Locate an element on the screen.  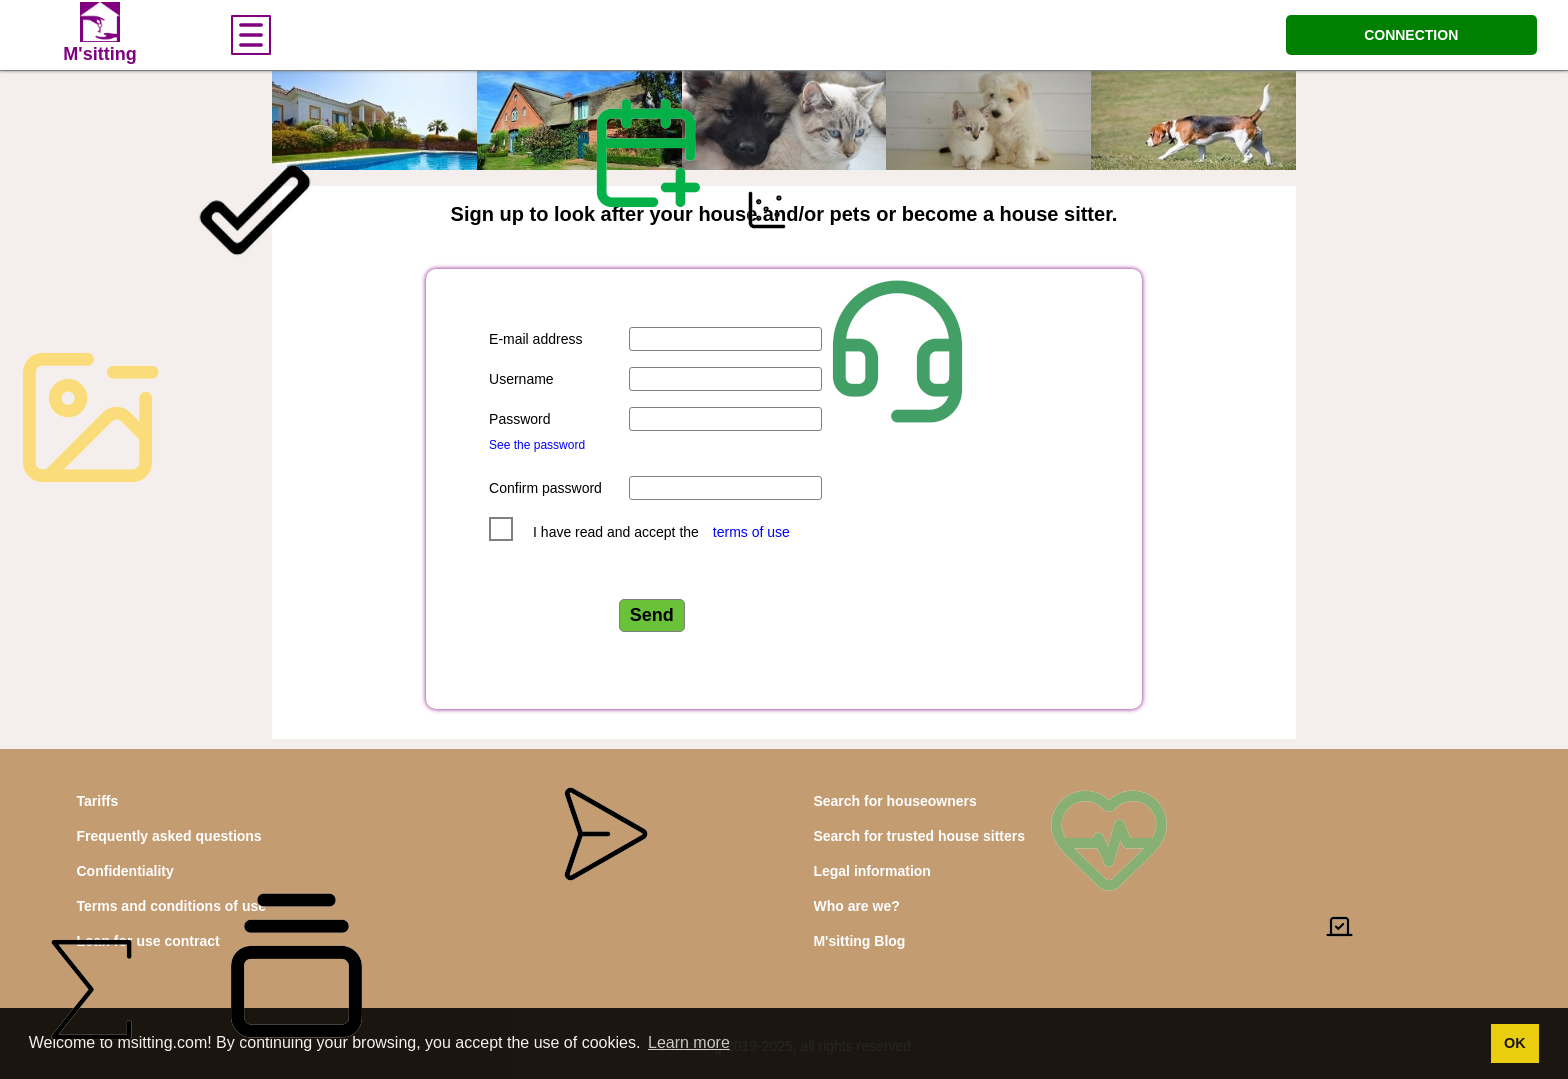
contact customer support is located at coordinates (897, 351).